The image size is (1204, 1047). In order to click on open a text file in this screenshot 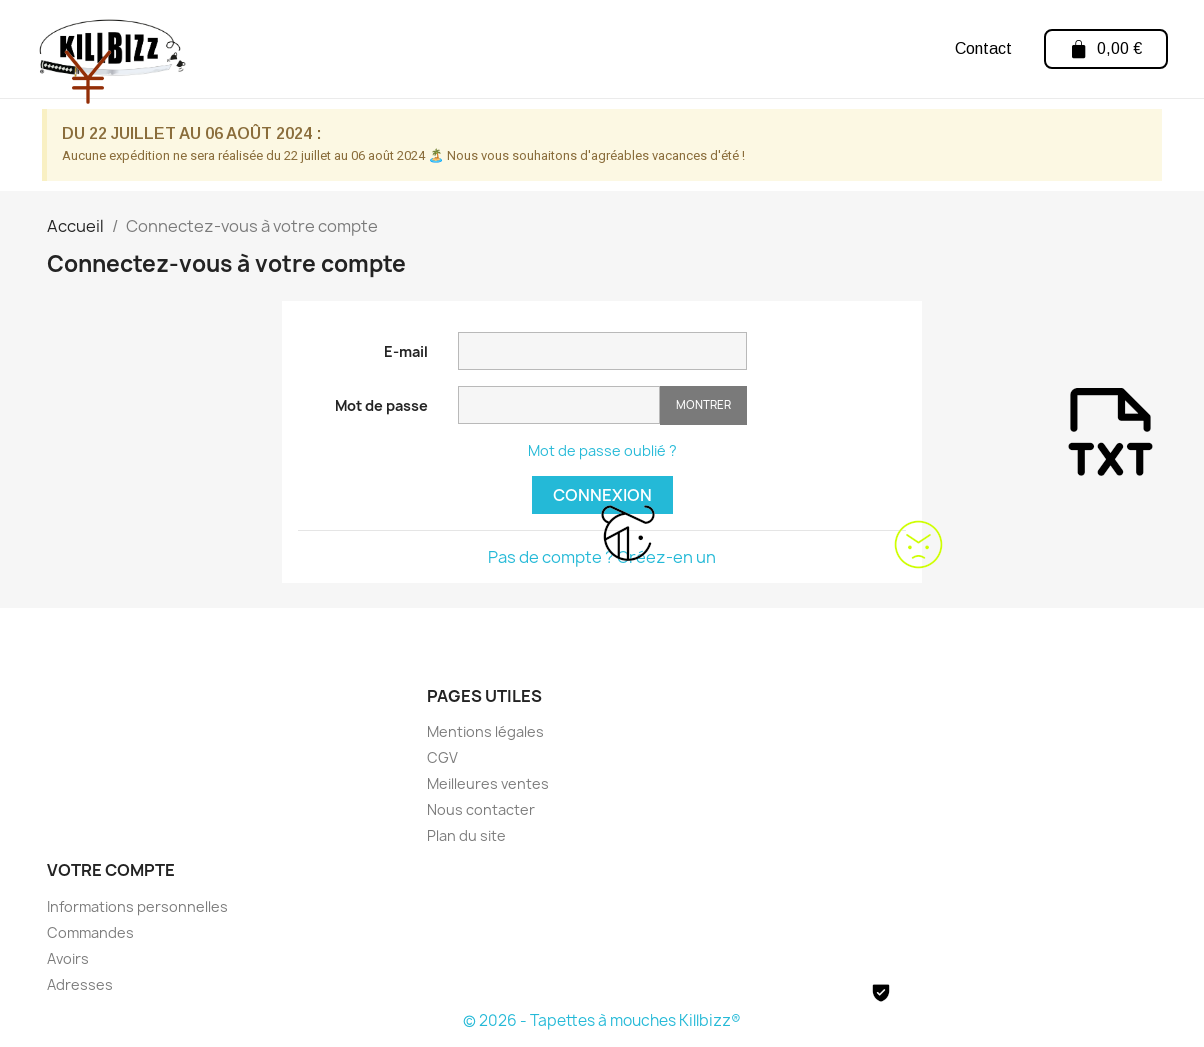, I will do `click(1110, 435)`.